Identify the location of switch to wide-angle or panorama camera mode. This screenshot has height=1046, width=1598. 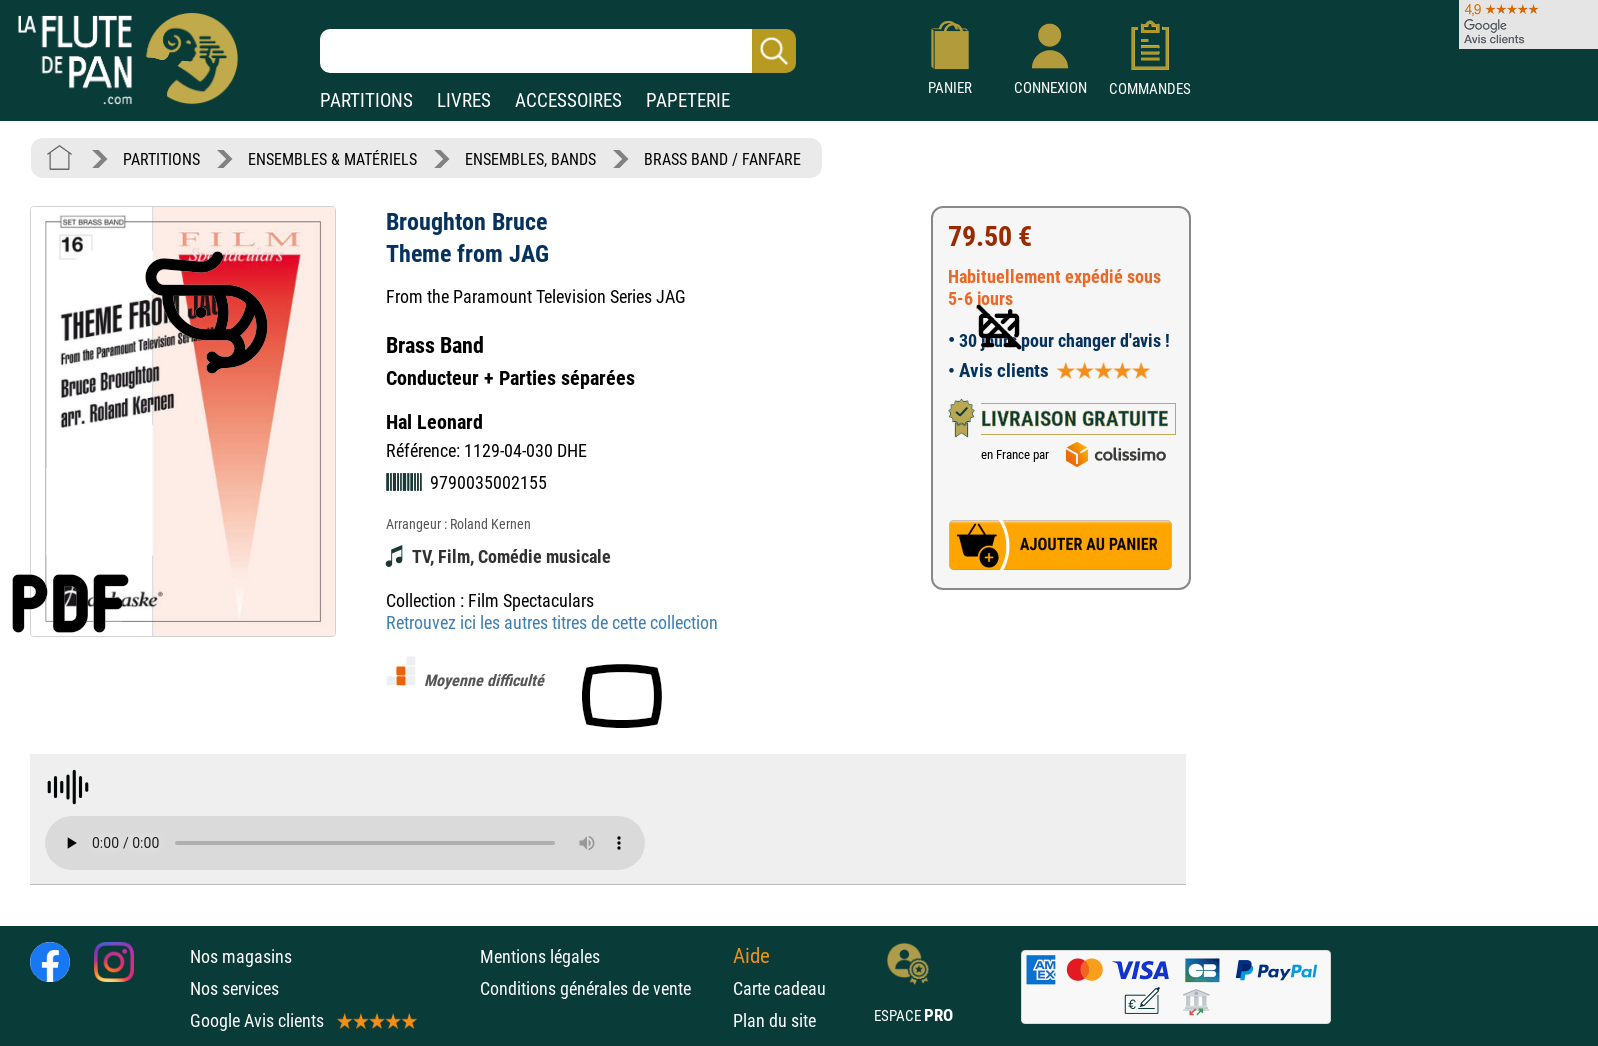
(622, 696).